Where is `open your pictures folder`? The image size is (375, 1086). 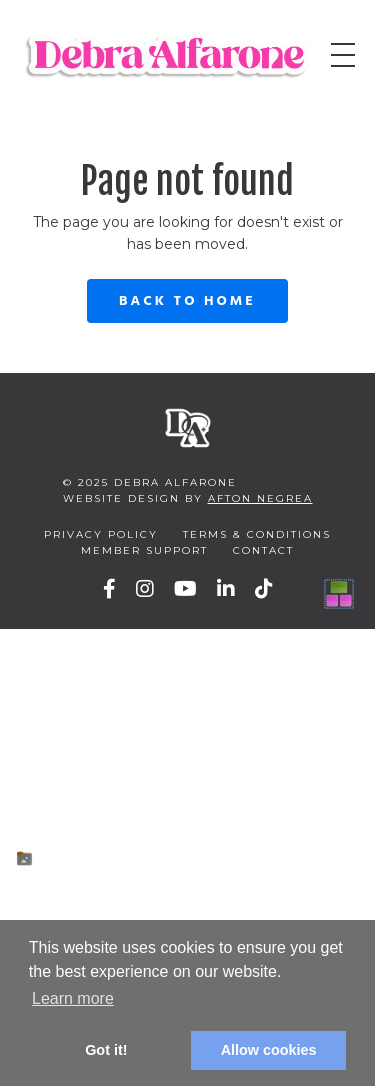
open your pictures folder is located at coordinates (24, 858).